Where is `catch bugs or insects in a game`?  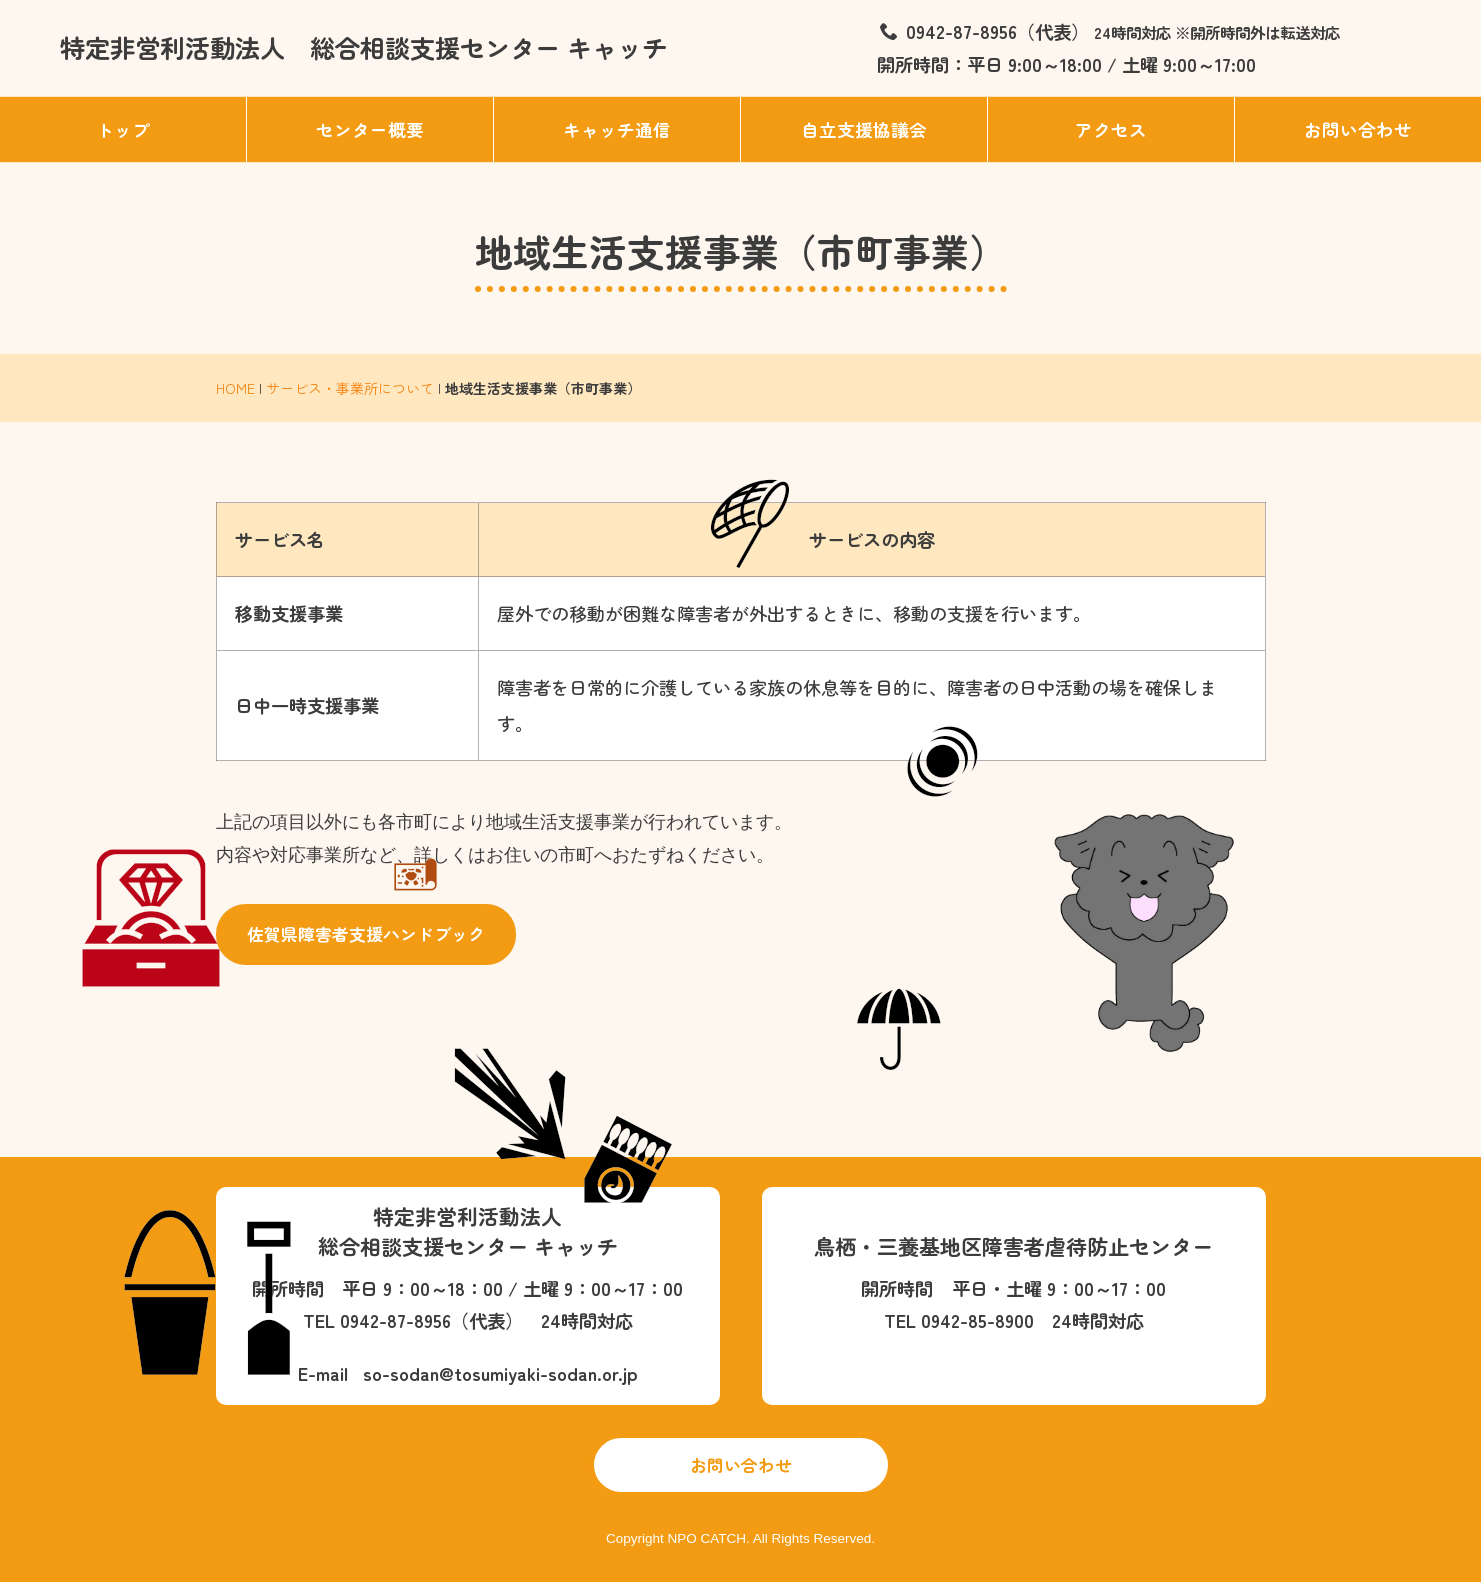
catch bugs or insects in a game is located at coordinates (750, 524).